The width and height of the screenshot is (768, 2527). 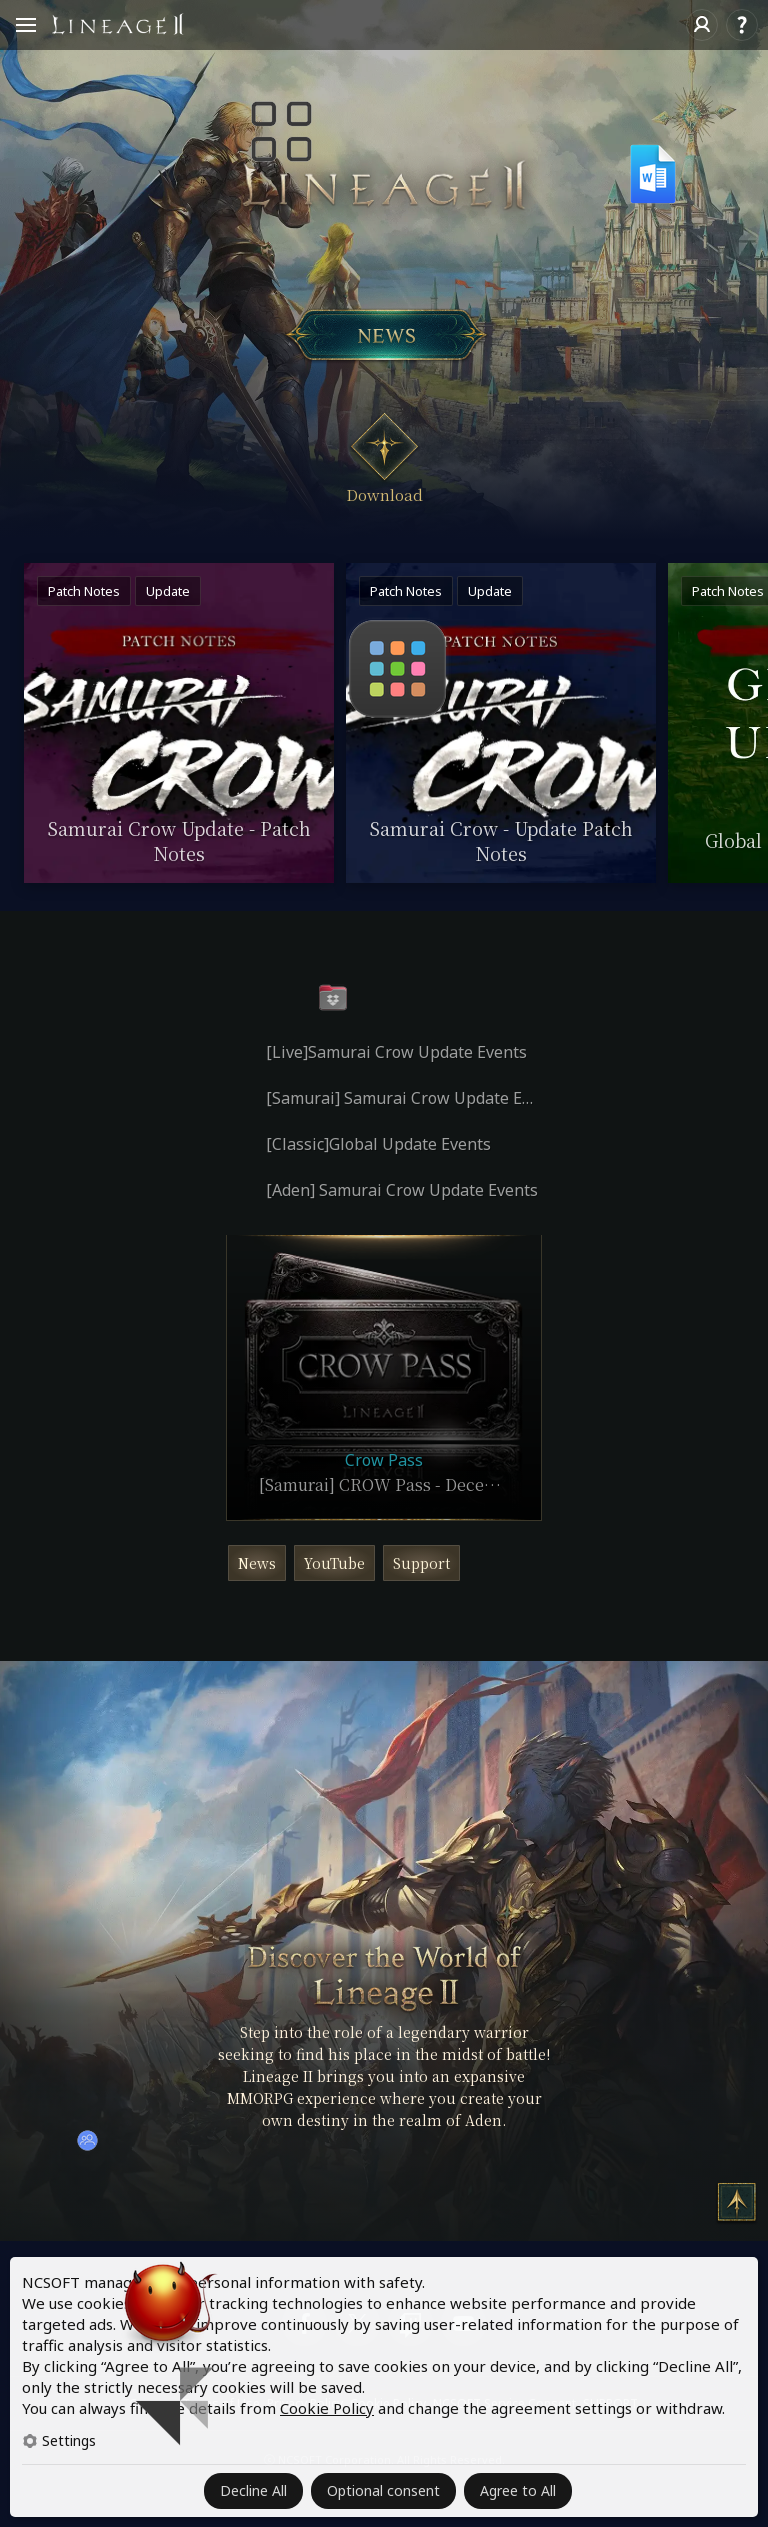 What do you see at coordinates (87, 2140) in the screenshot?
I see `switch between user accounts` at bounding box center [87, 2140].